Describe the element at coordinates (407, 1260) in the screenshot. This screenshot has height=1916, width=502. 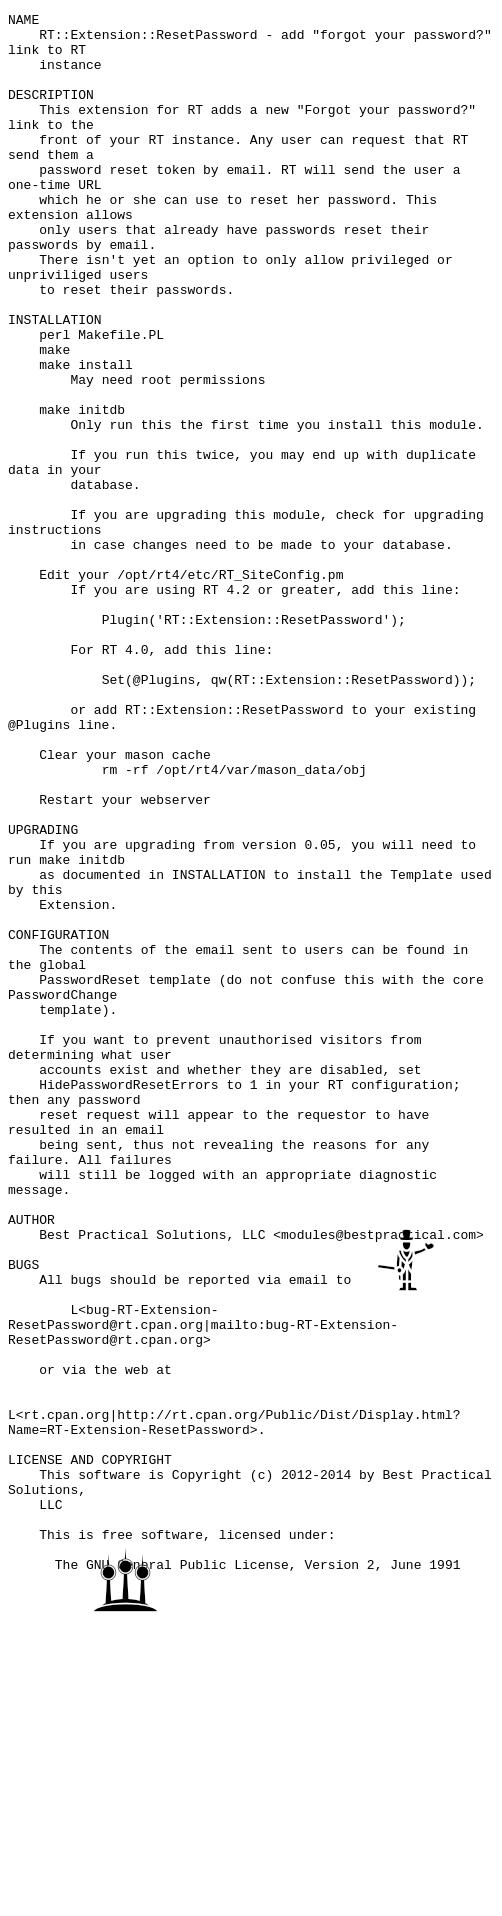
I see `circus or entertainment category` at that location.